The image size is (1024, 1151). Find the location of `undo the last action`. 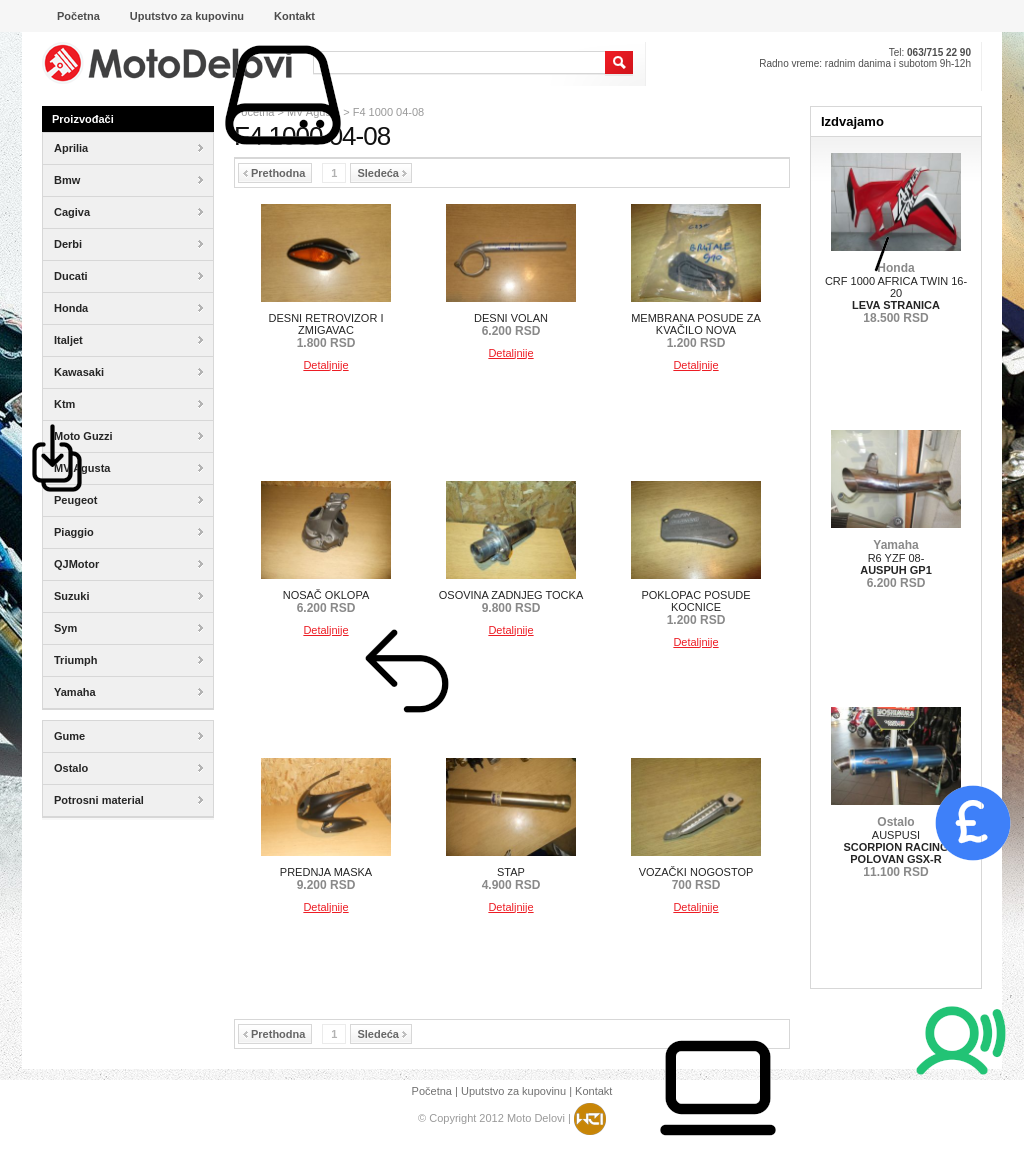

undo the last action is located at coordinates (407, 671).